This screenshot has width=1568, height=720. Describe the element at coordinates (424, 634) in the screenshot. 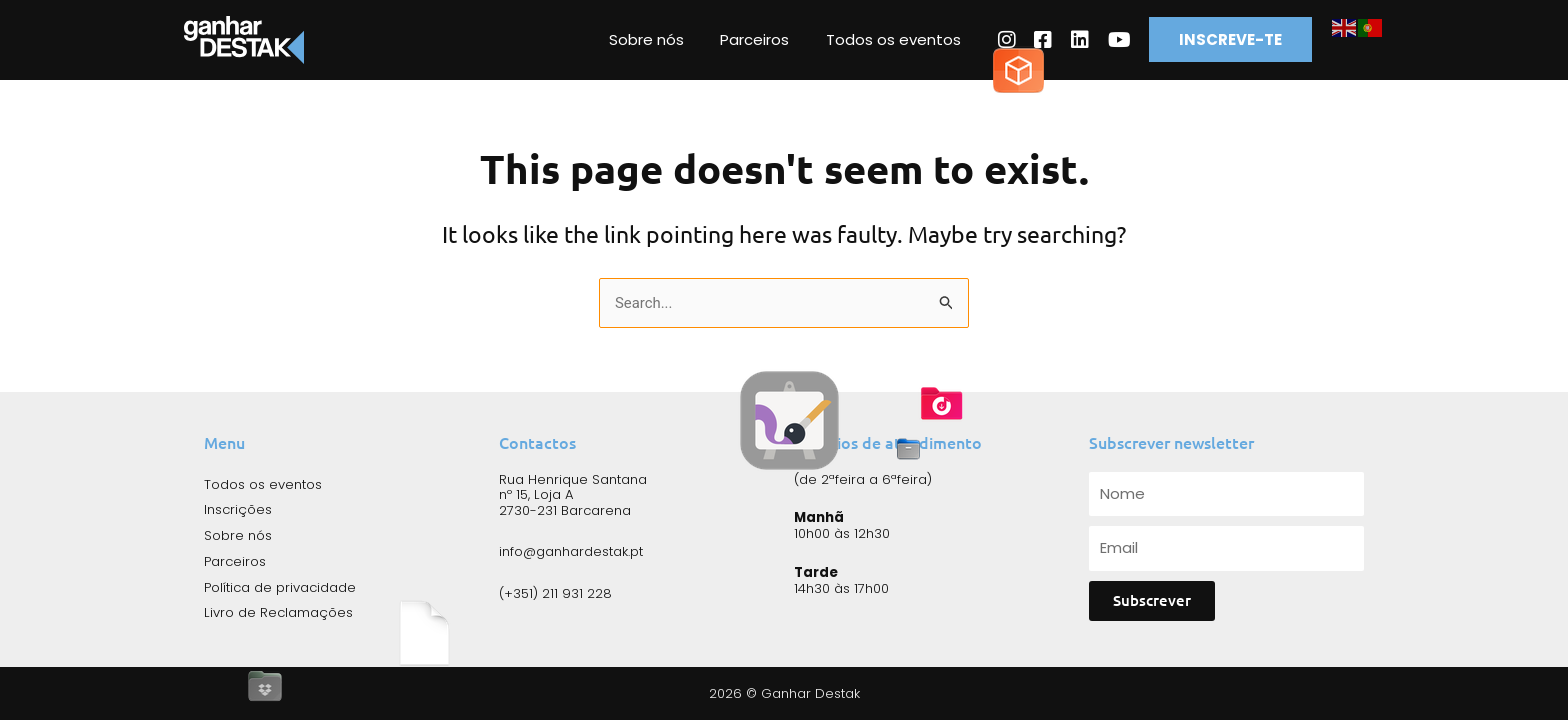

I see `a generic file or document` at that location.